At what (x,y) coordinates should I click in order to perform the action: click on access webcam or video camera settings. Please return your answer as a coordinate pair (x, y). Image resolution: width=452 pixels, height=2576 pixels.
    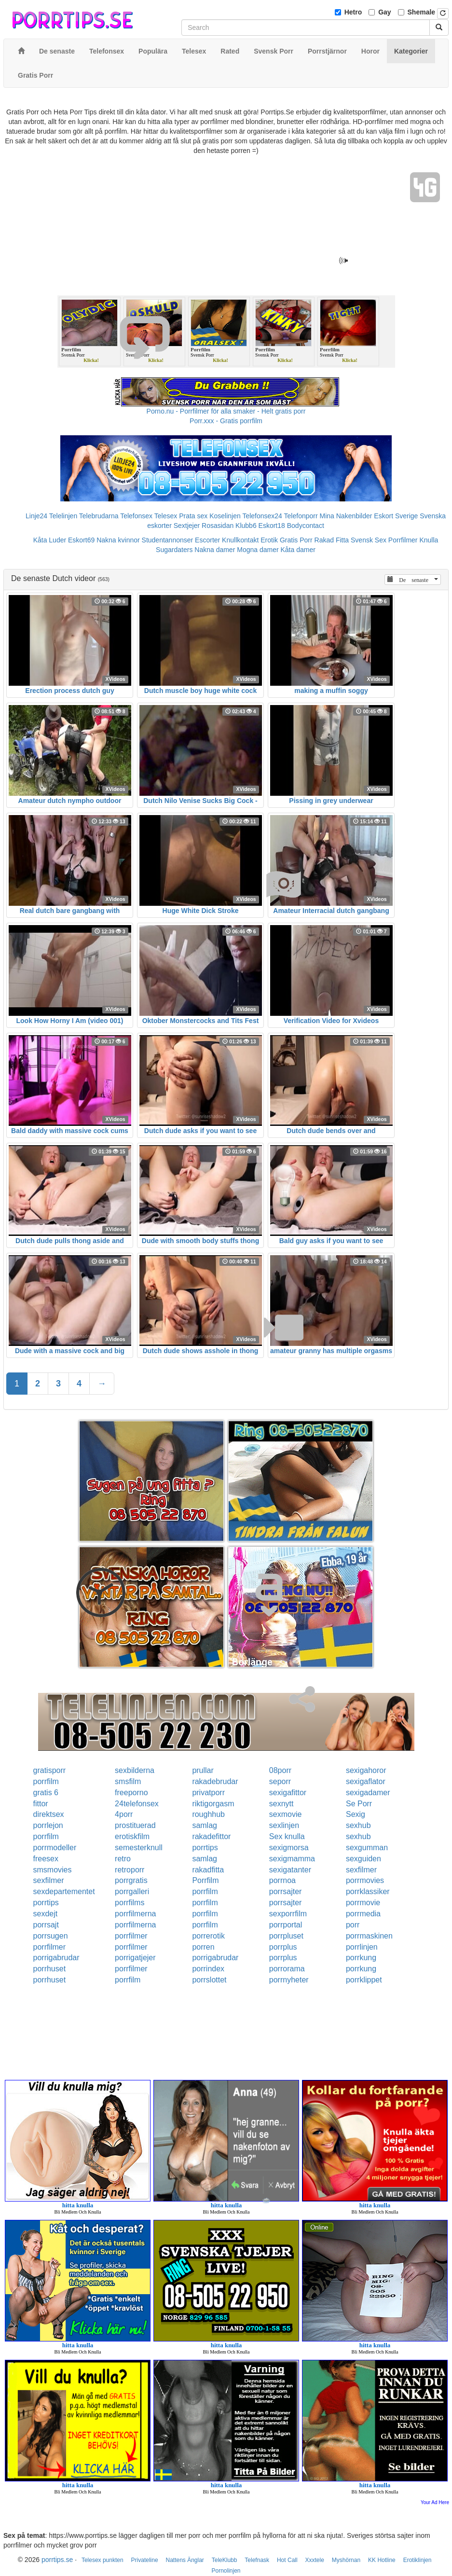
    Looking at the image, I should click on (284, 1326).